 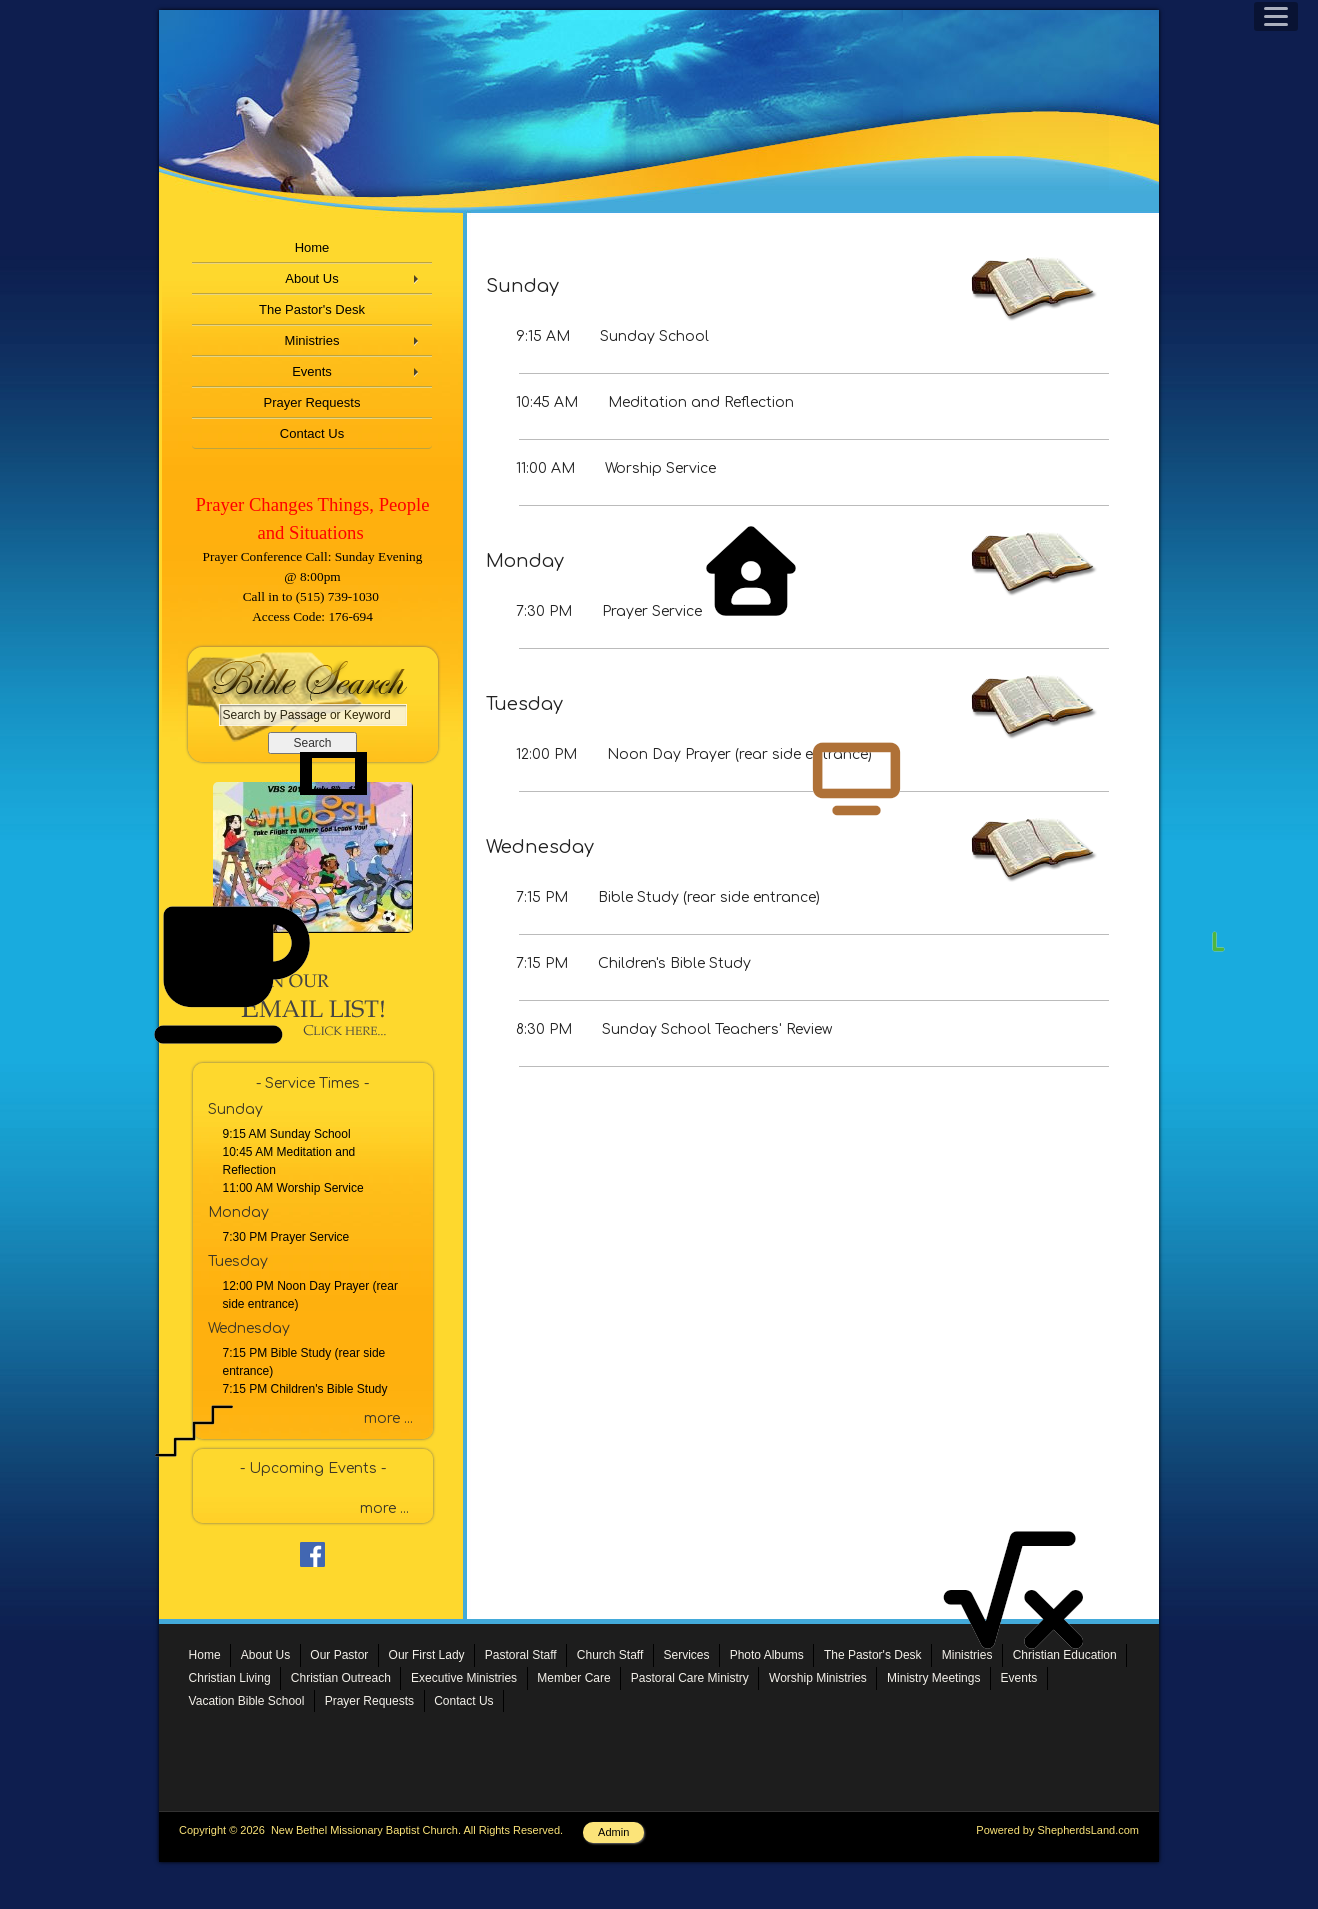 What do you see at coordinates (1017, 1590) in the screenshot?
I see `access calculator or math functions` at bounding box center [1017, 1590].